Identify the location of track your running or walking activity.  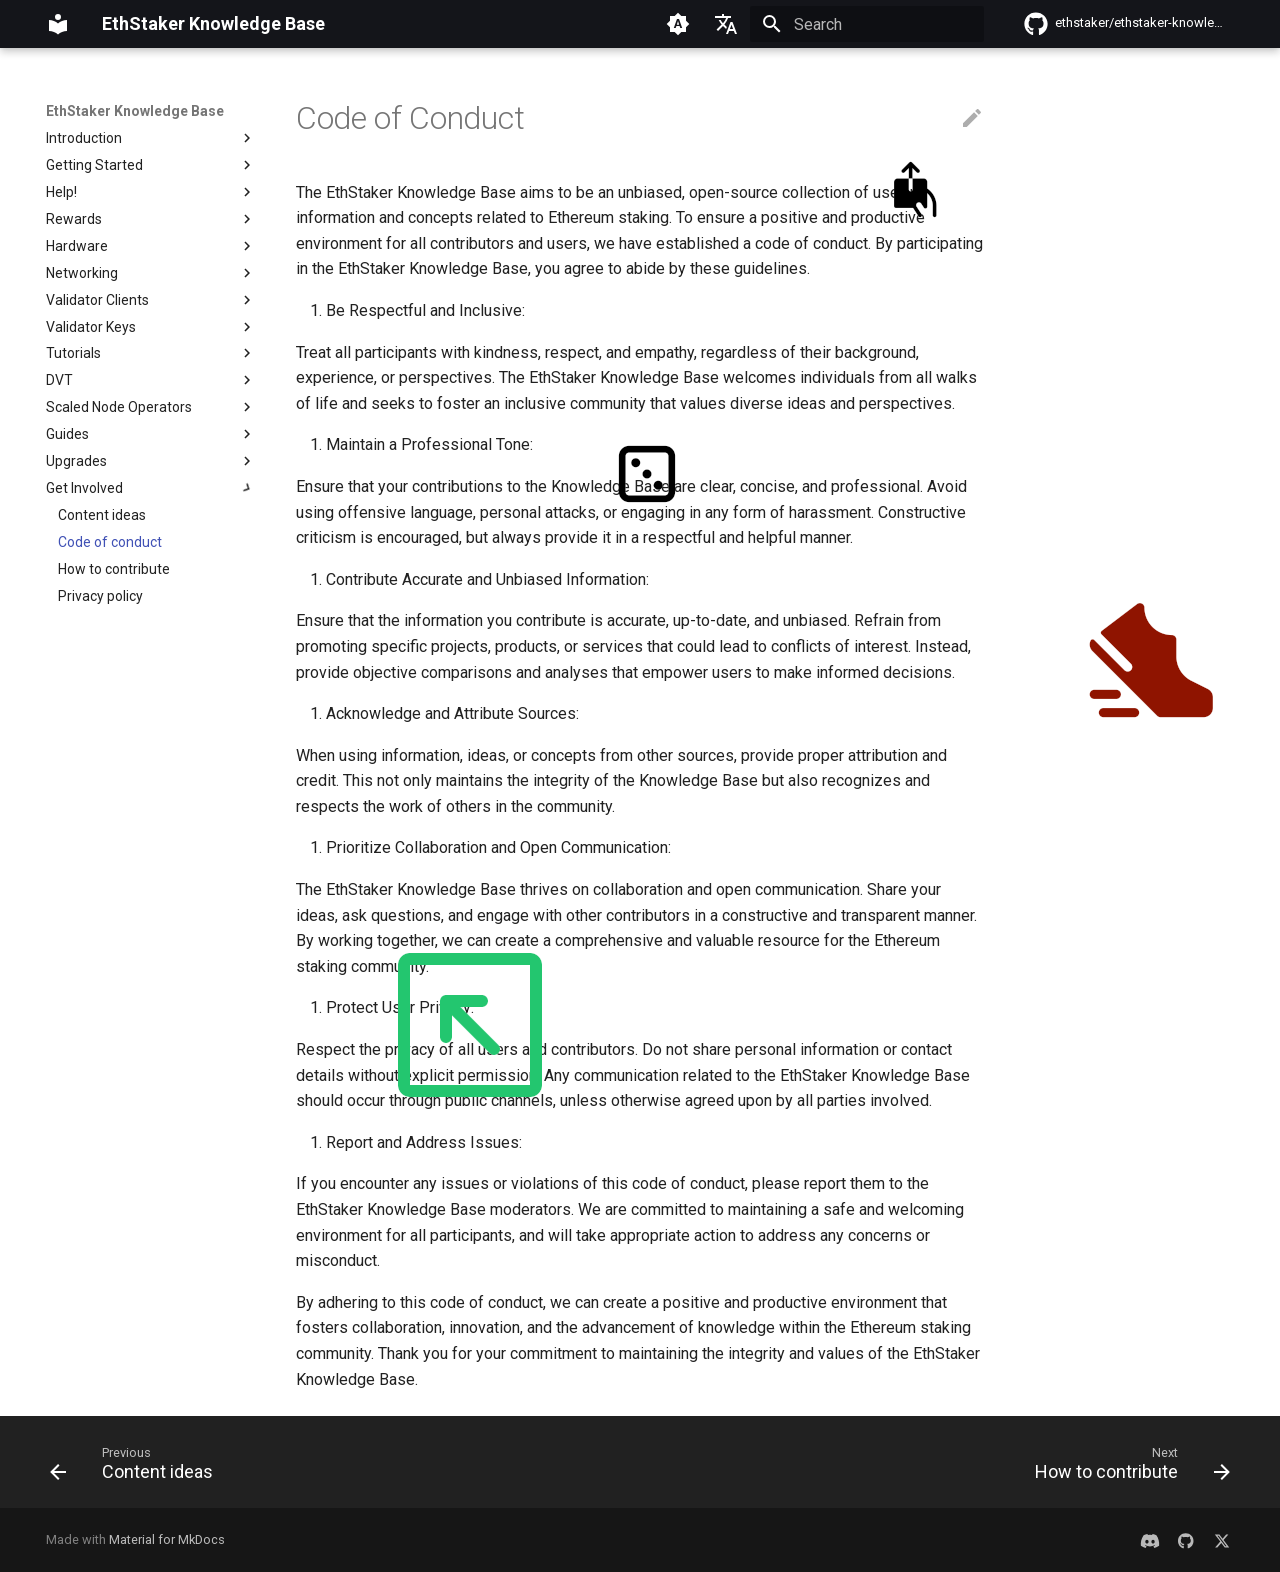
(1149, 667).